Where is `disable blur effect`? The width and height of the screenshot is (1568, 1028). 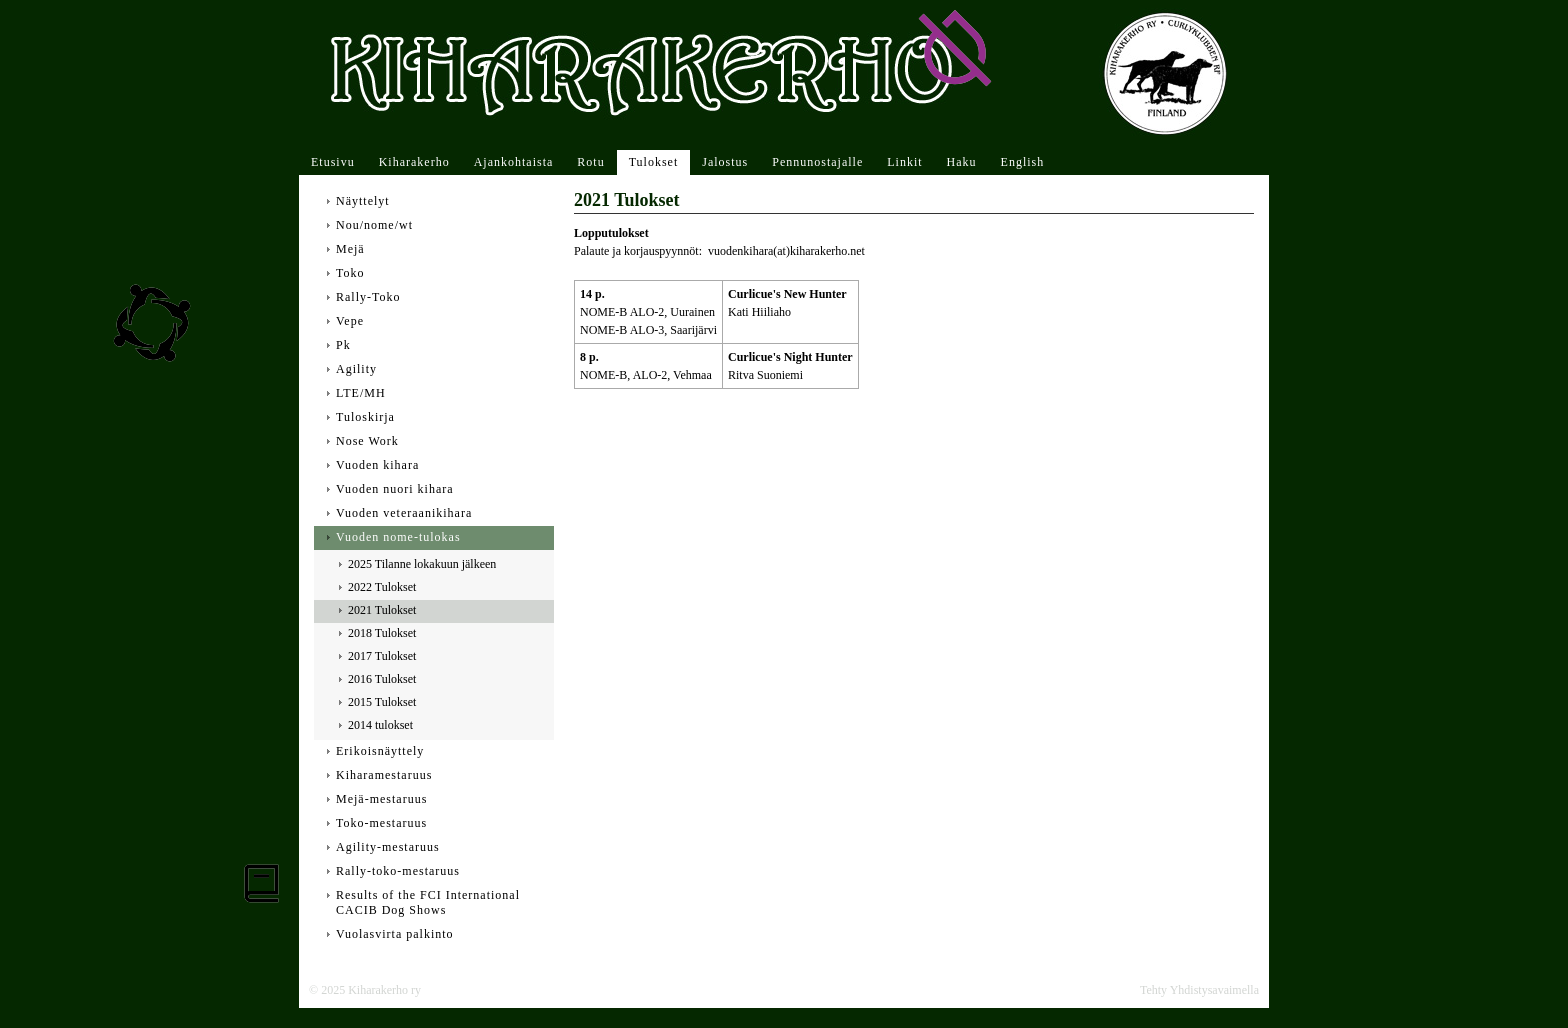
disable blur effect is located at coordinates (955, 50).